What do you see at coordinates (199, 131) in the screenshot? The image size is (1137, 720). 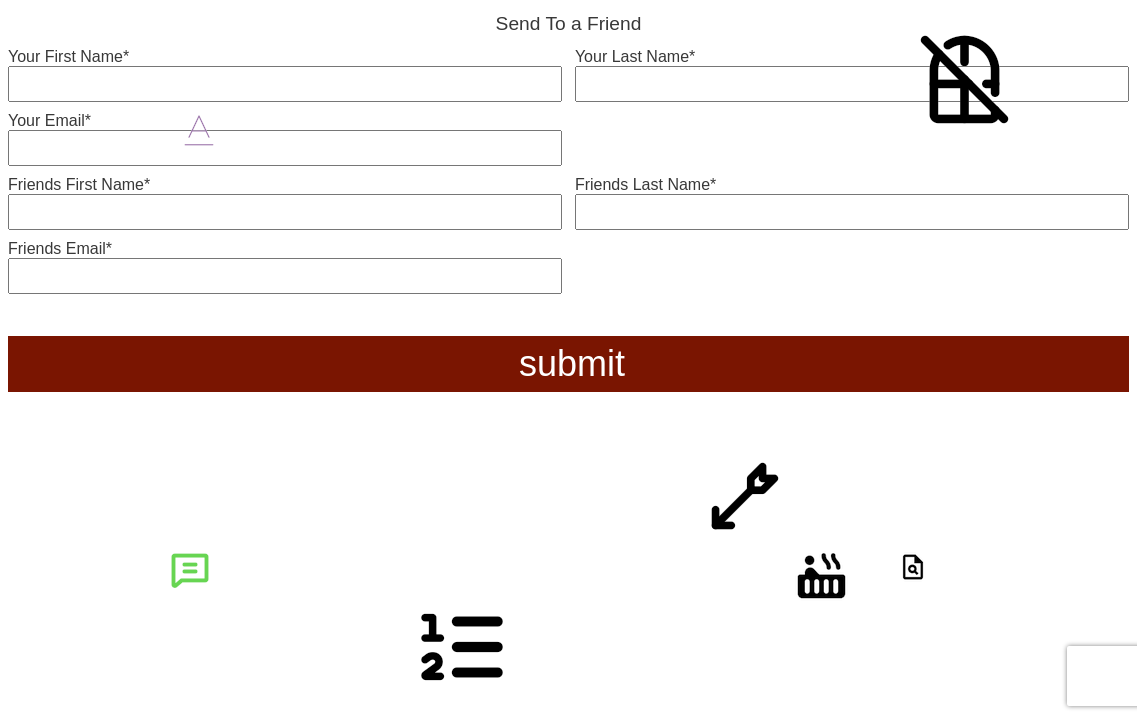 I see `apply underline formatting to text` at bounding box center [199, 131].